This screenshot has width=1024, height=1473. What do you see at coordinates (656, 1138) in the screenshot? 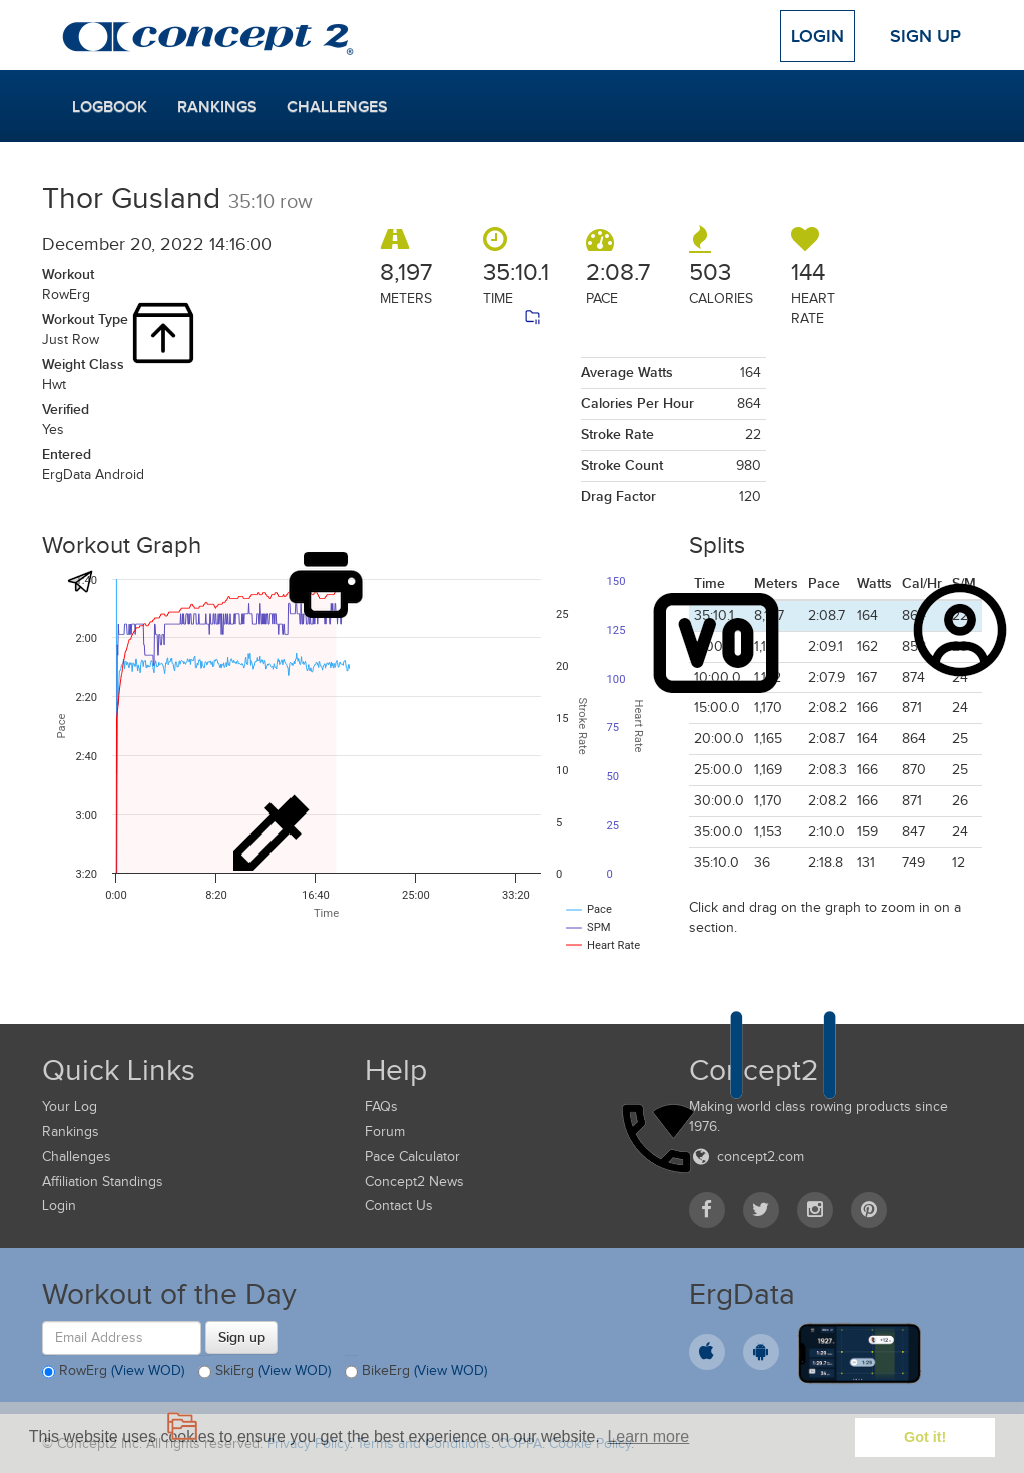
I see `enable wifi calling feature` at bounding box center [656, 1138].